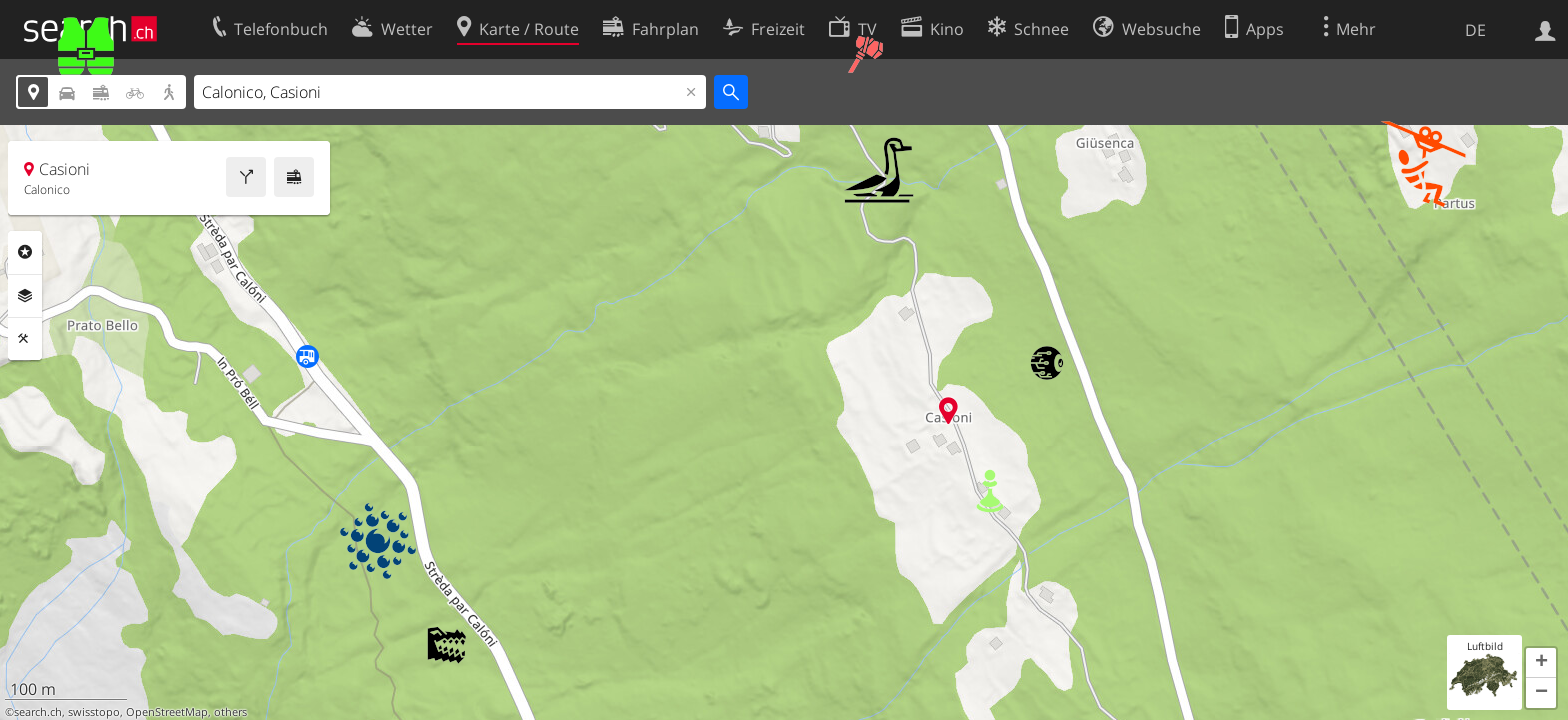 This screenshot has width=1568, height=720. I want to click on indicates a danger or hazard zone in a game, so click(446, 645).